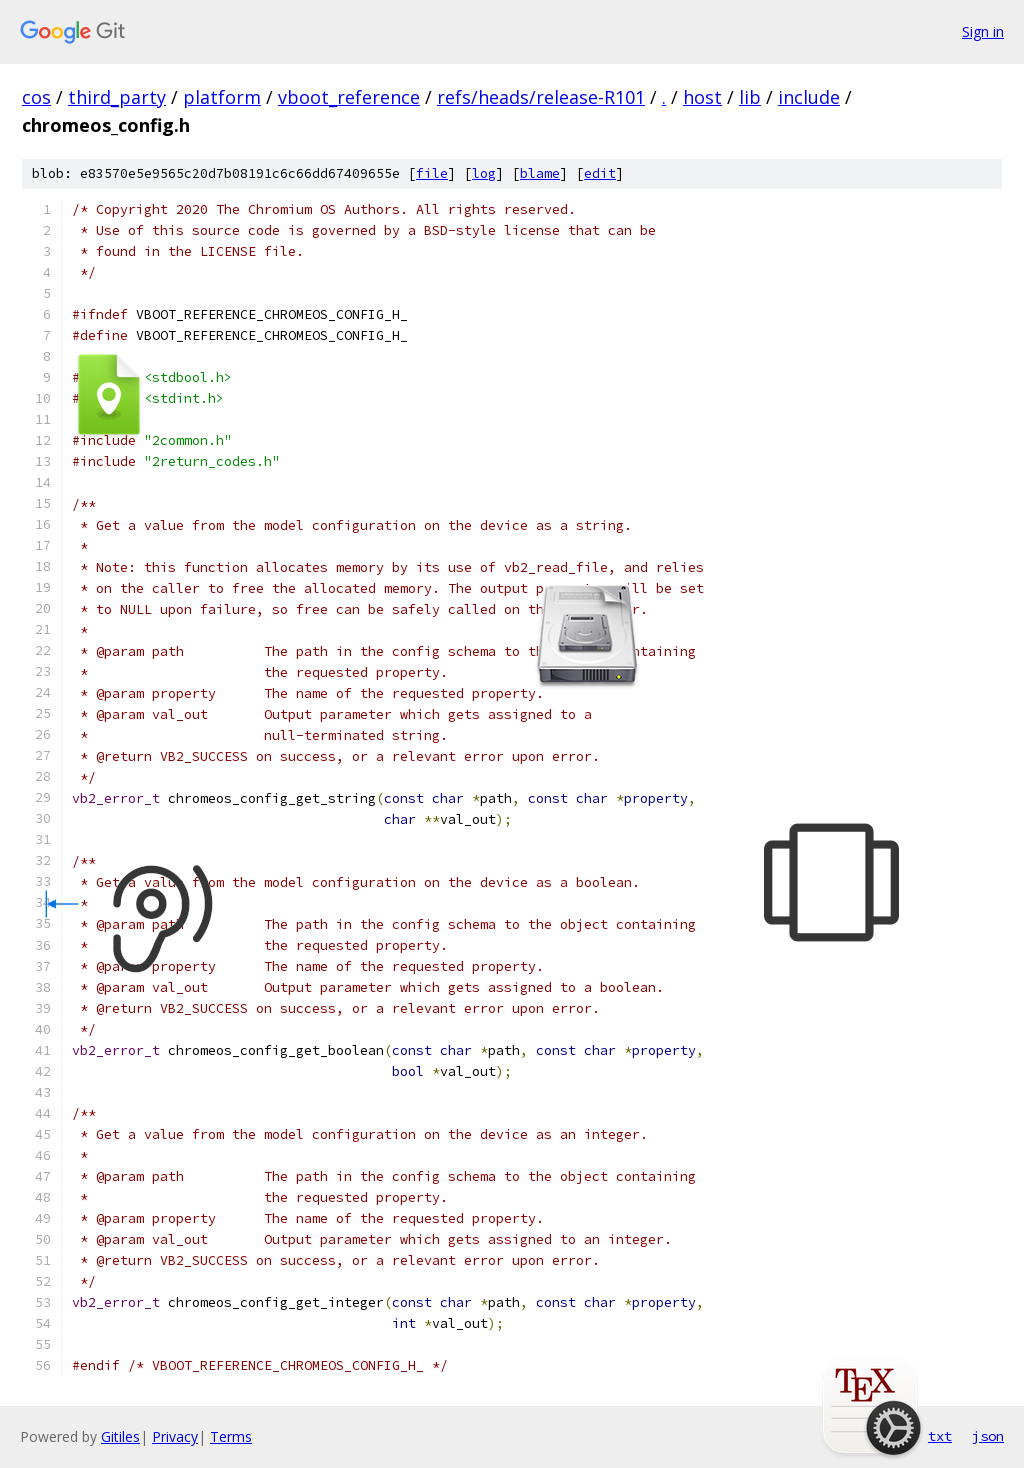  I want to click on access multitasking or window management settings, so click(831, 882).